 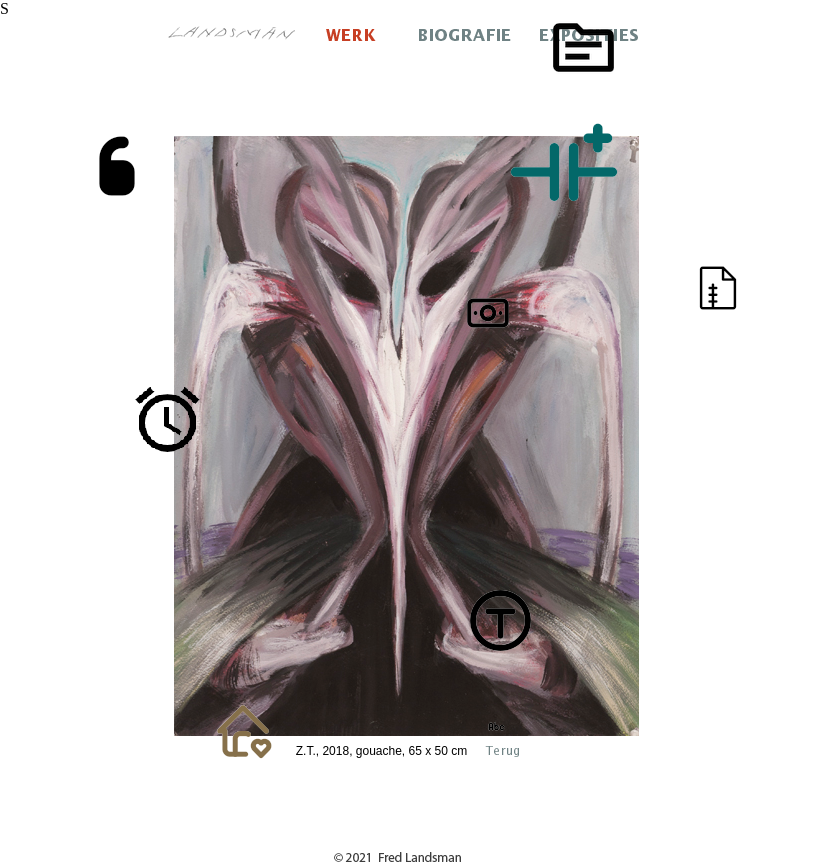 What do you see at coordinates (496, 726) in the screenshot?
I see `access text formatting options` at bounding box center [496, 726].